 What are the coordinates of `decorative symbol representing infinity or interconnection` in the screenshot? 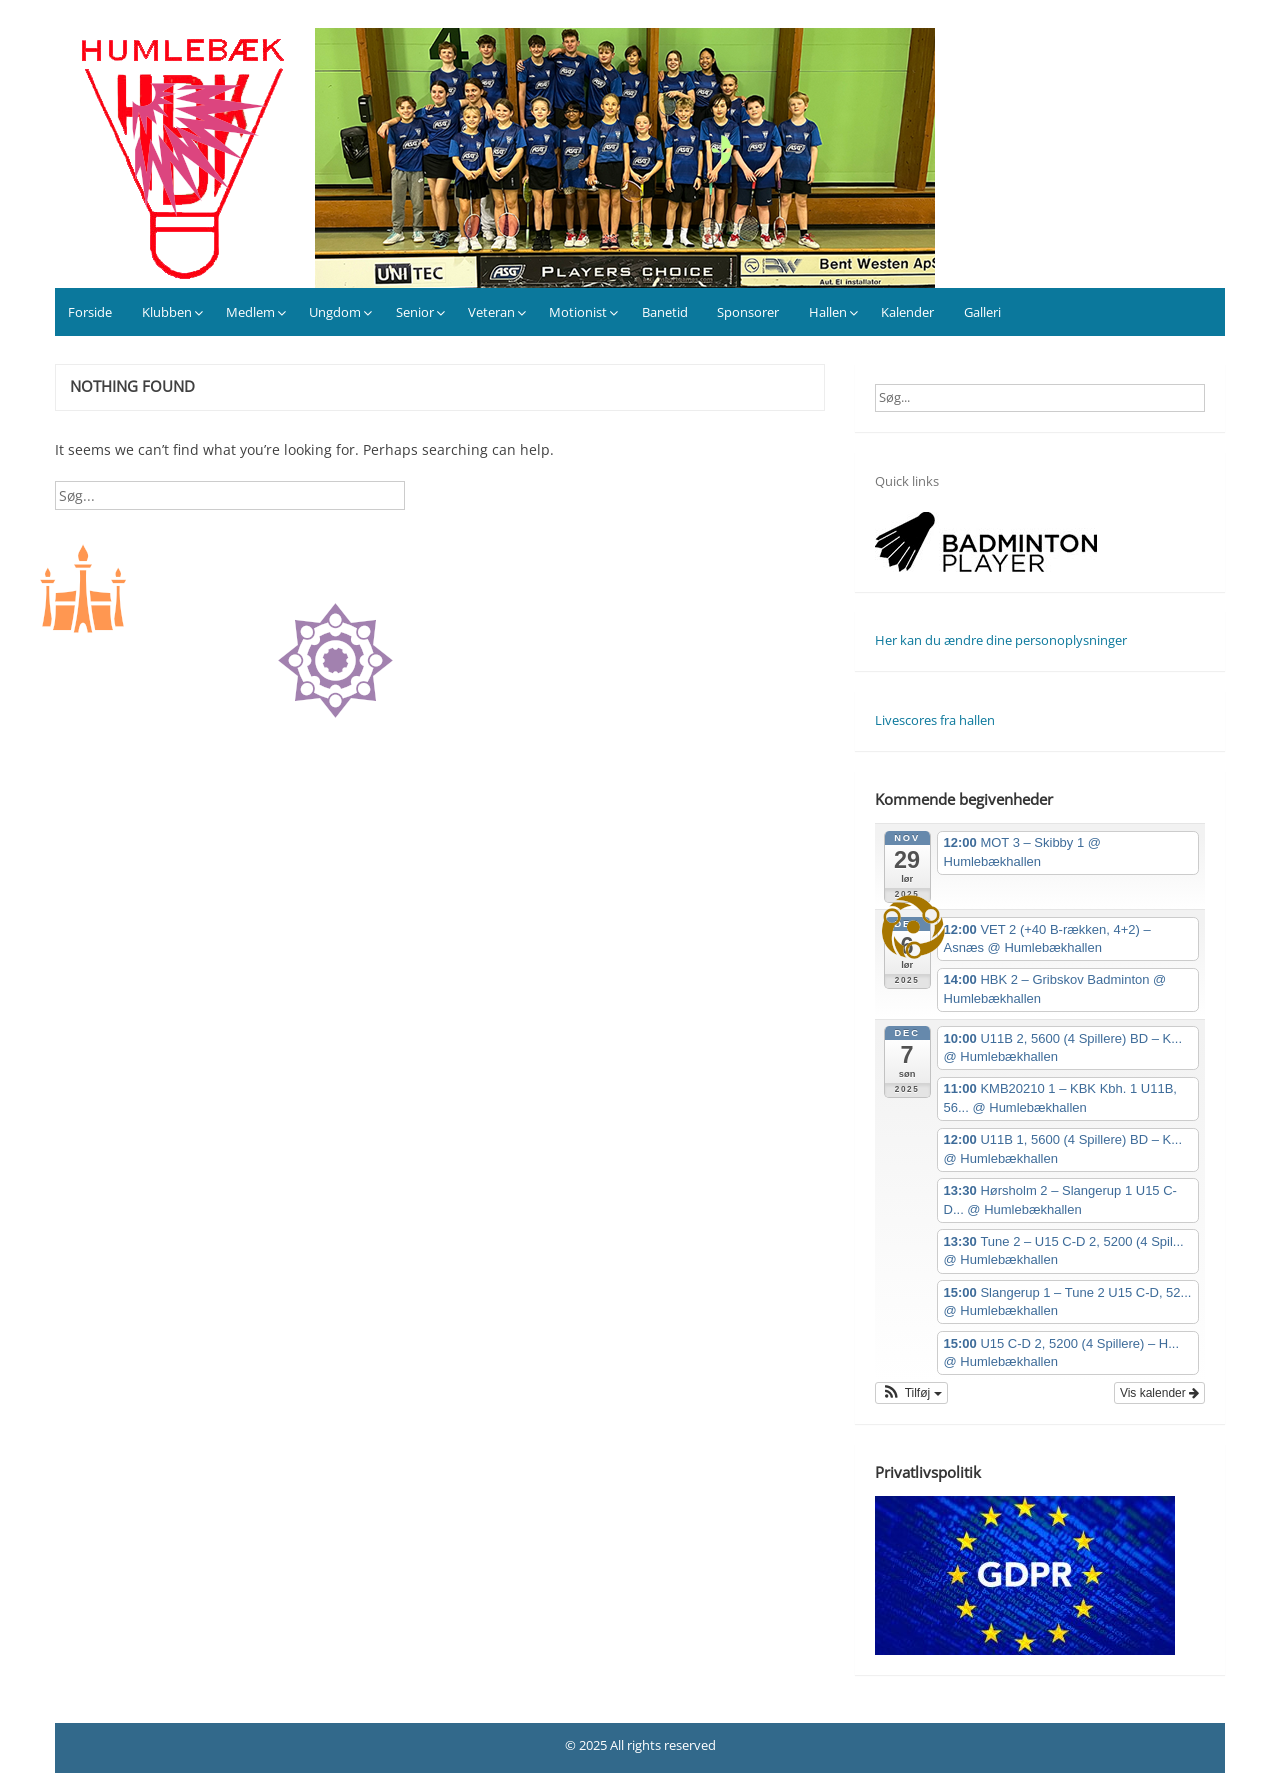 It's located at (913, 927).